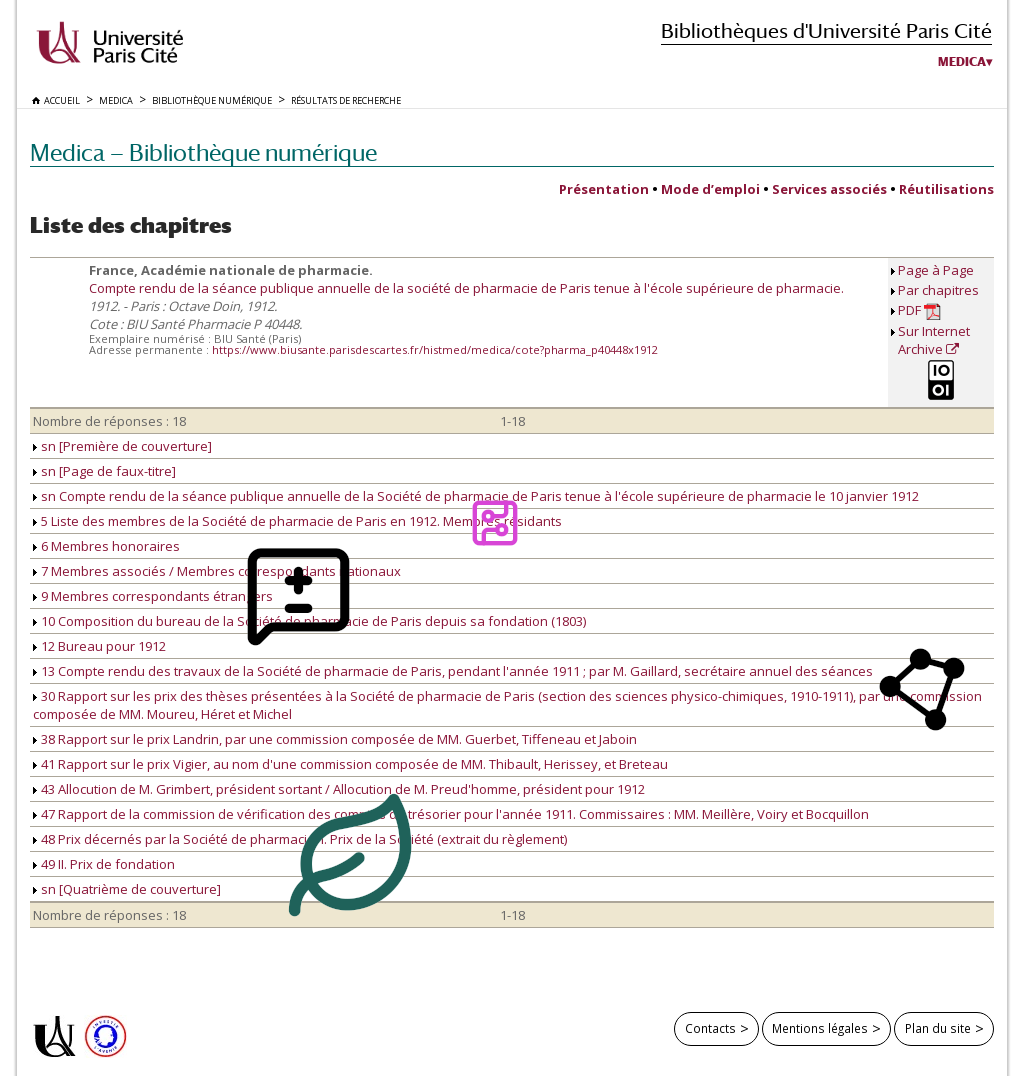  What do you see at coordinates (495, 523) in the screenshot?
I see `access hardware or system settings` at bounding box center [495, 523].